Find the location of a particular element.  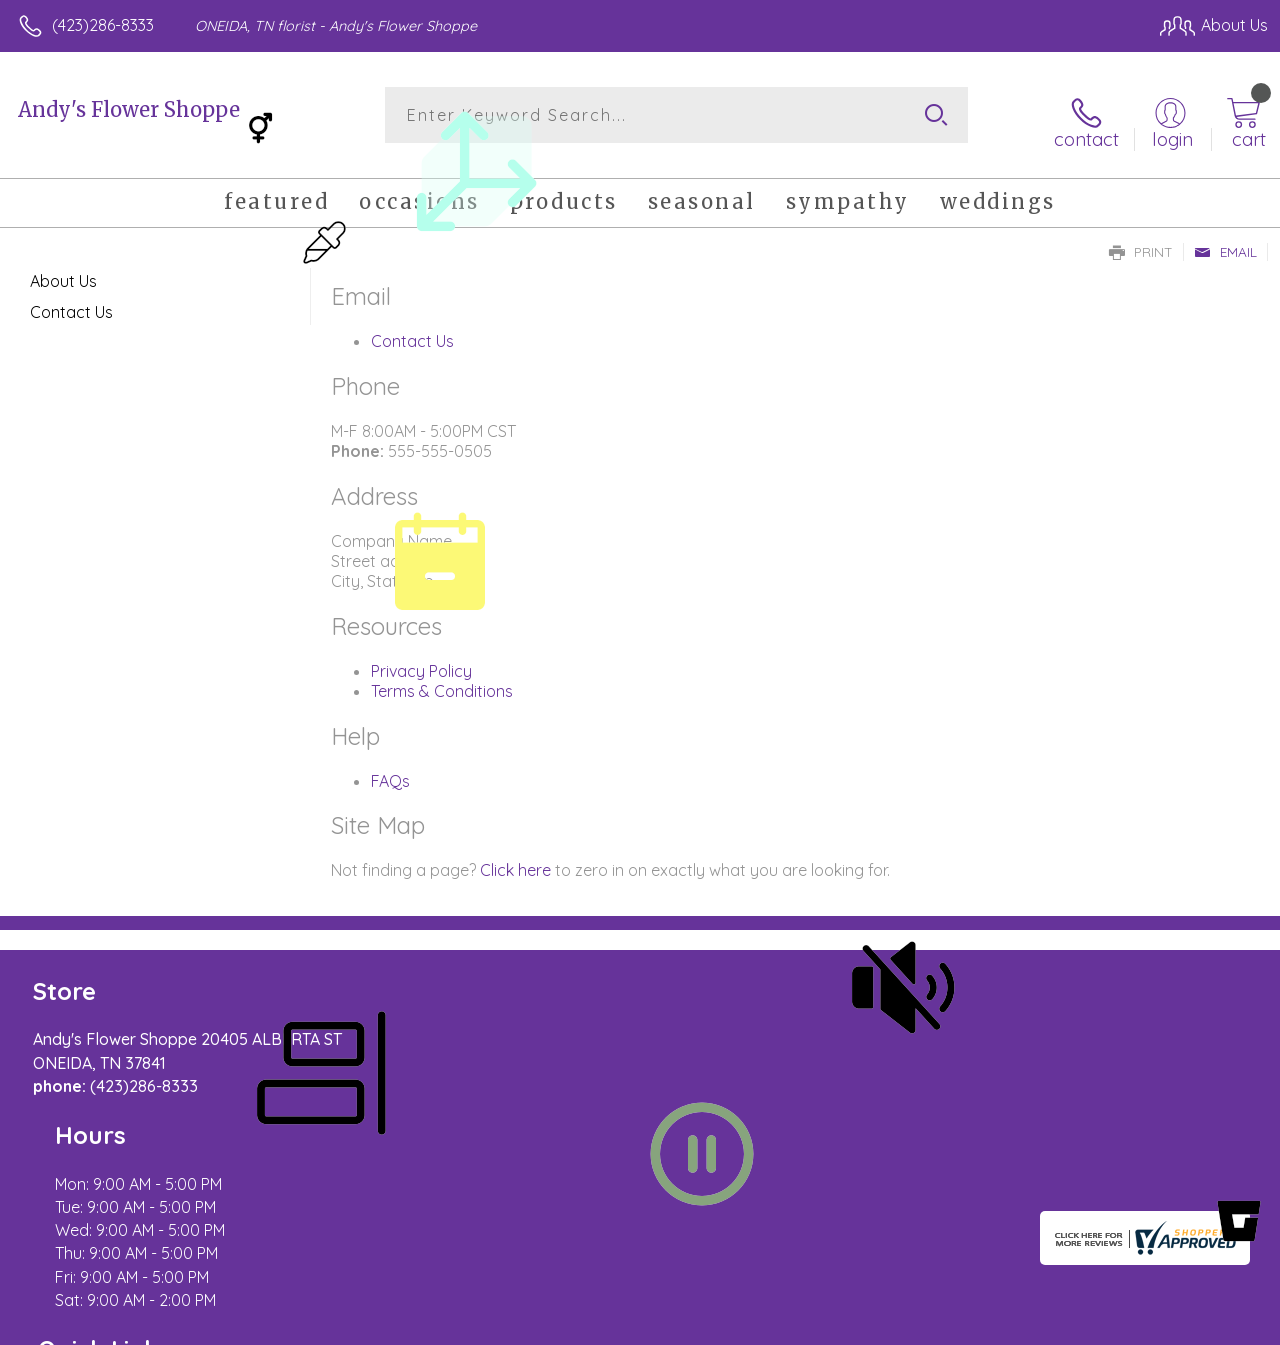

sample a color from the canvas is located at coordinates (324, 242).